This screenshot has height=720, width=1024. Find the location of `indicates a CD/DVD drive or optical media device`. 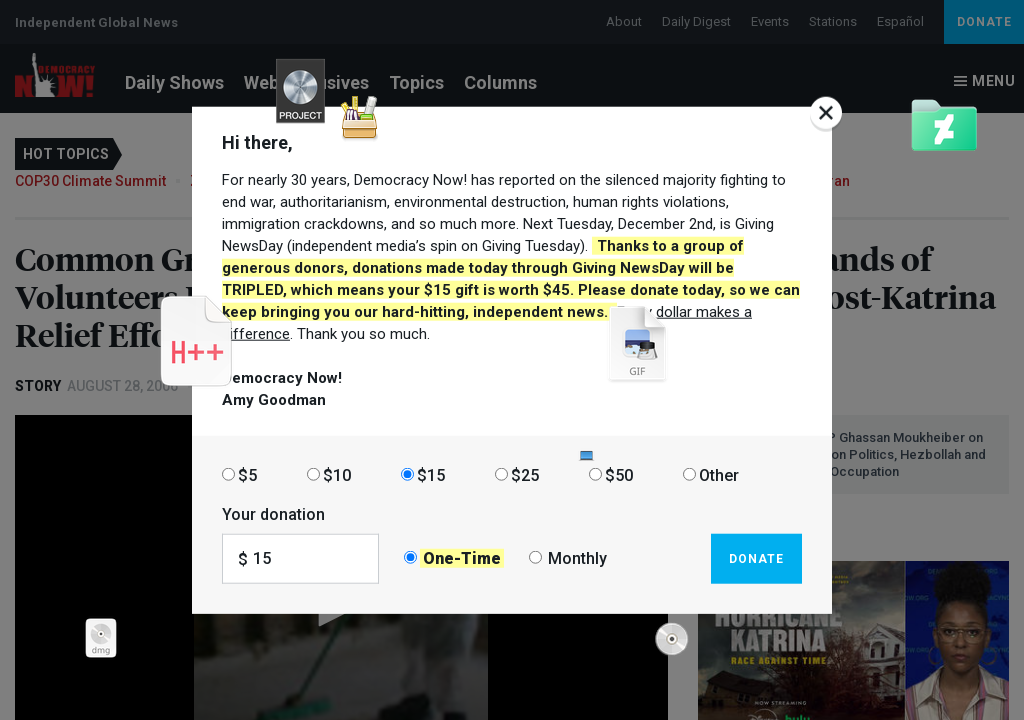

indicates a CD/DVD drive or optical media device is located at coordinates (672, 639).